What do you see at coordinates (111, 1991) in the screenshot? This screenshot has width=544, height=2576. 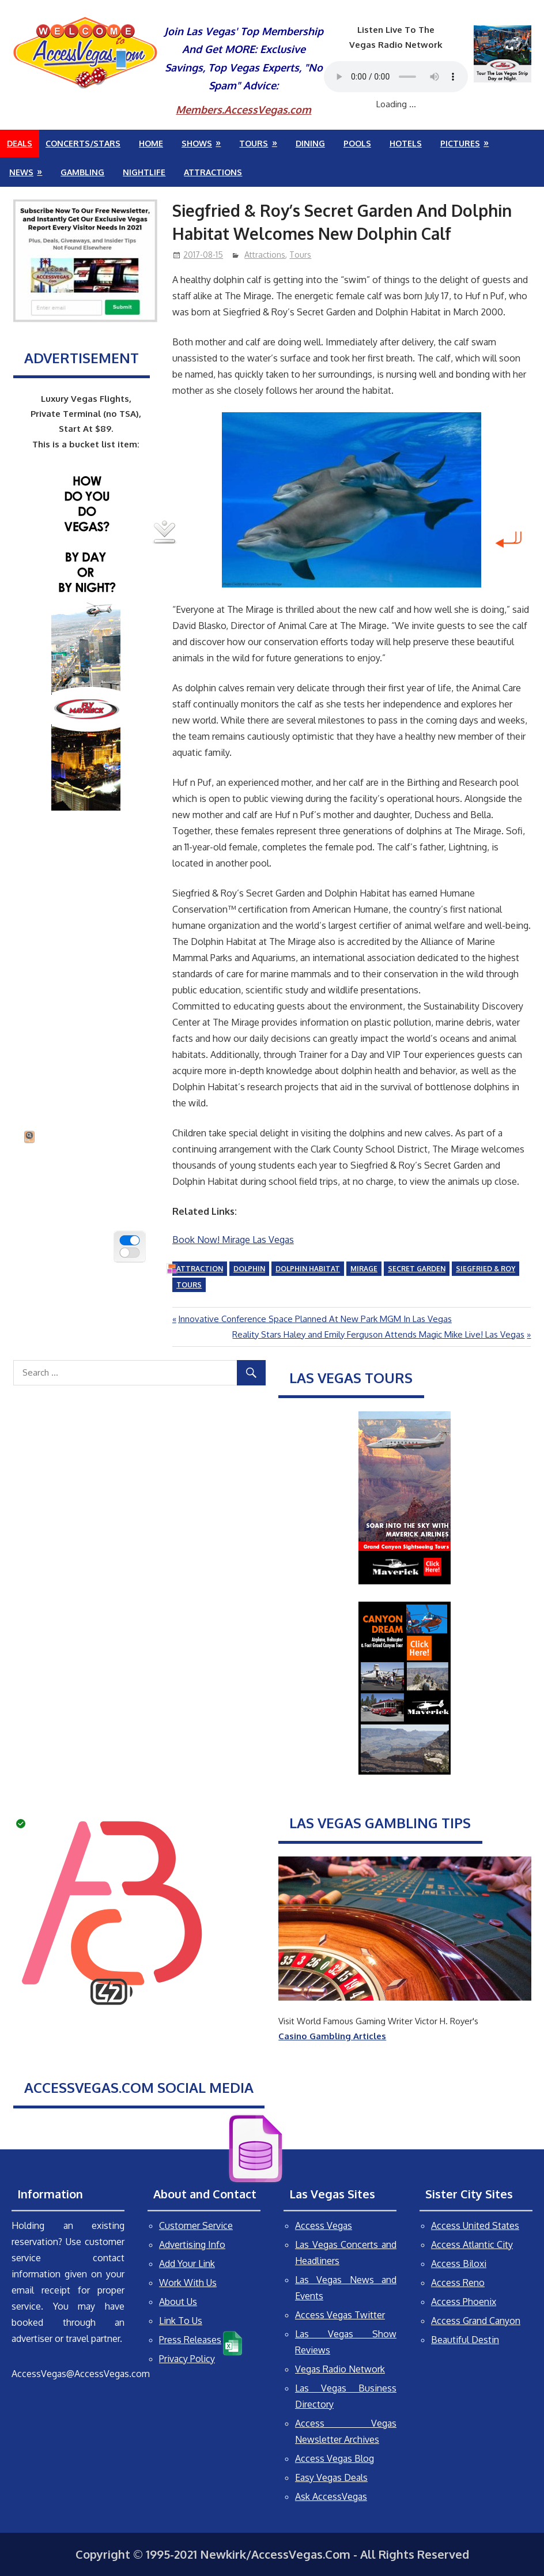 I see `indicates device is charging or connected to power` at bounding box center [111, 1991].